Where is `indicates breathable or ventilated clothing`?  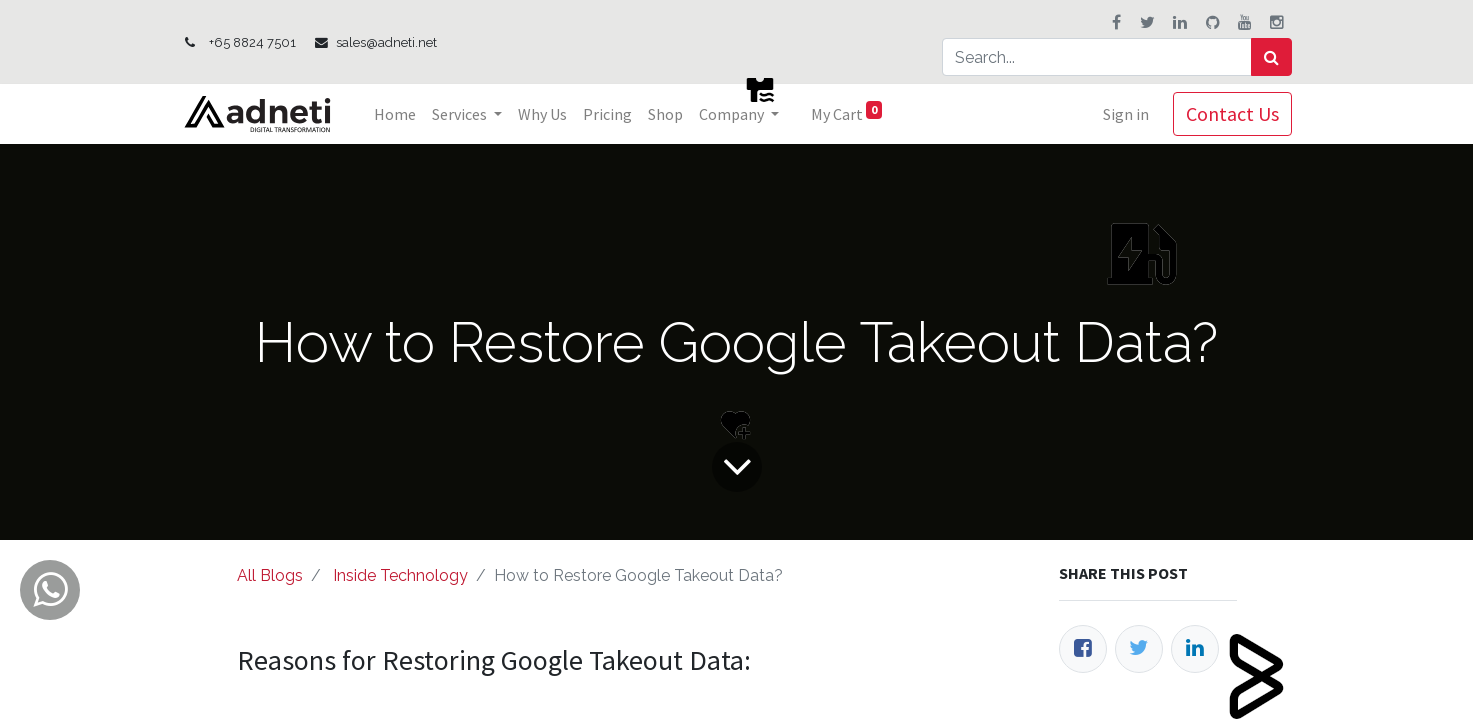
indicates breathable or ventilated clothing is located at coordinates (760, 90).